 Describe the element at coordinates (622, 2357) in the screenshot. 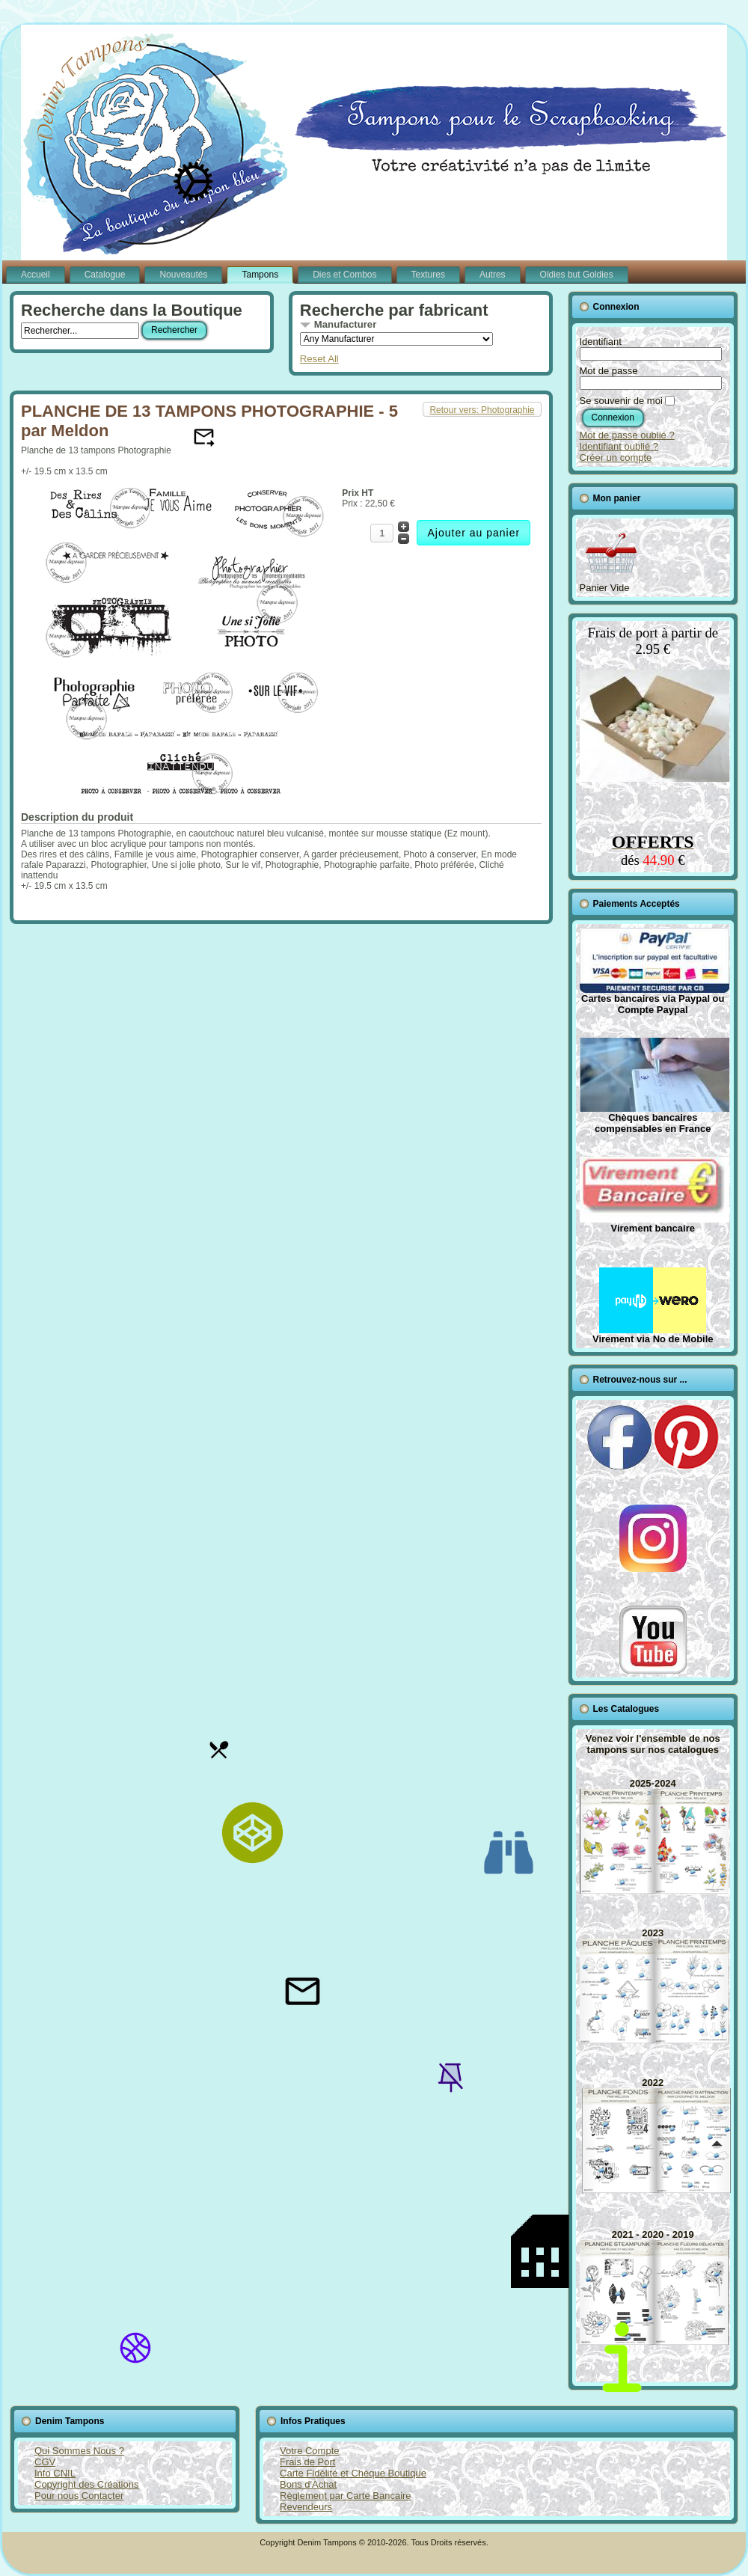

I see `view more information or details` at that location.